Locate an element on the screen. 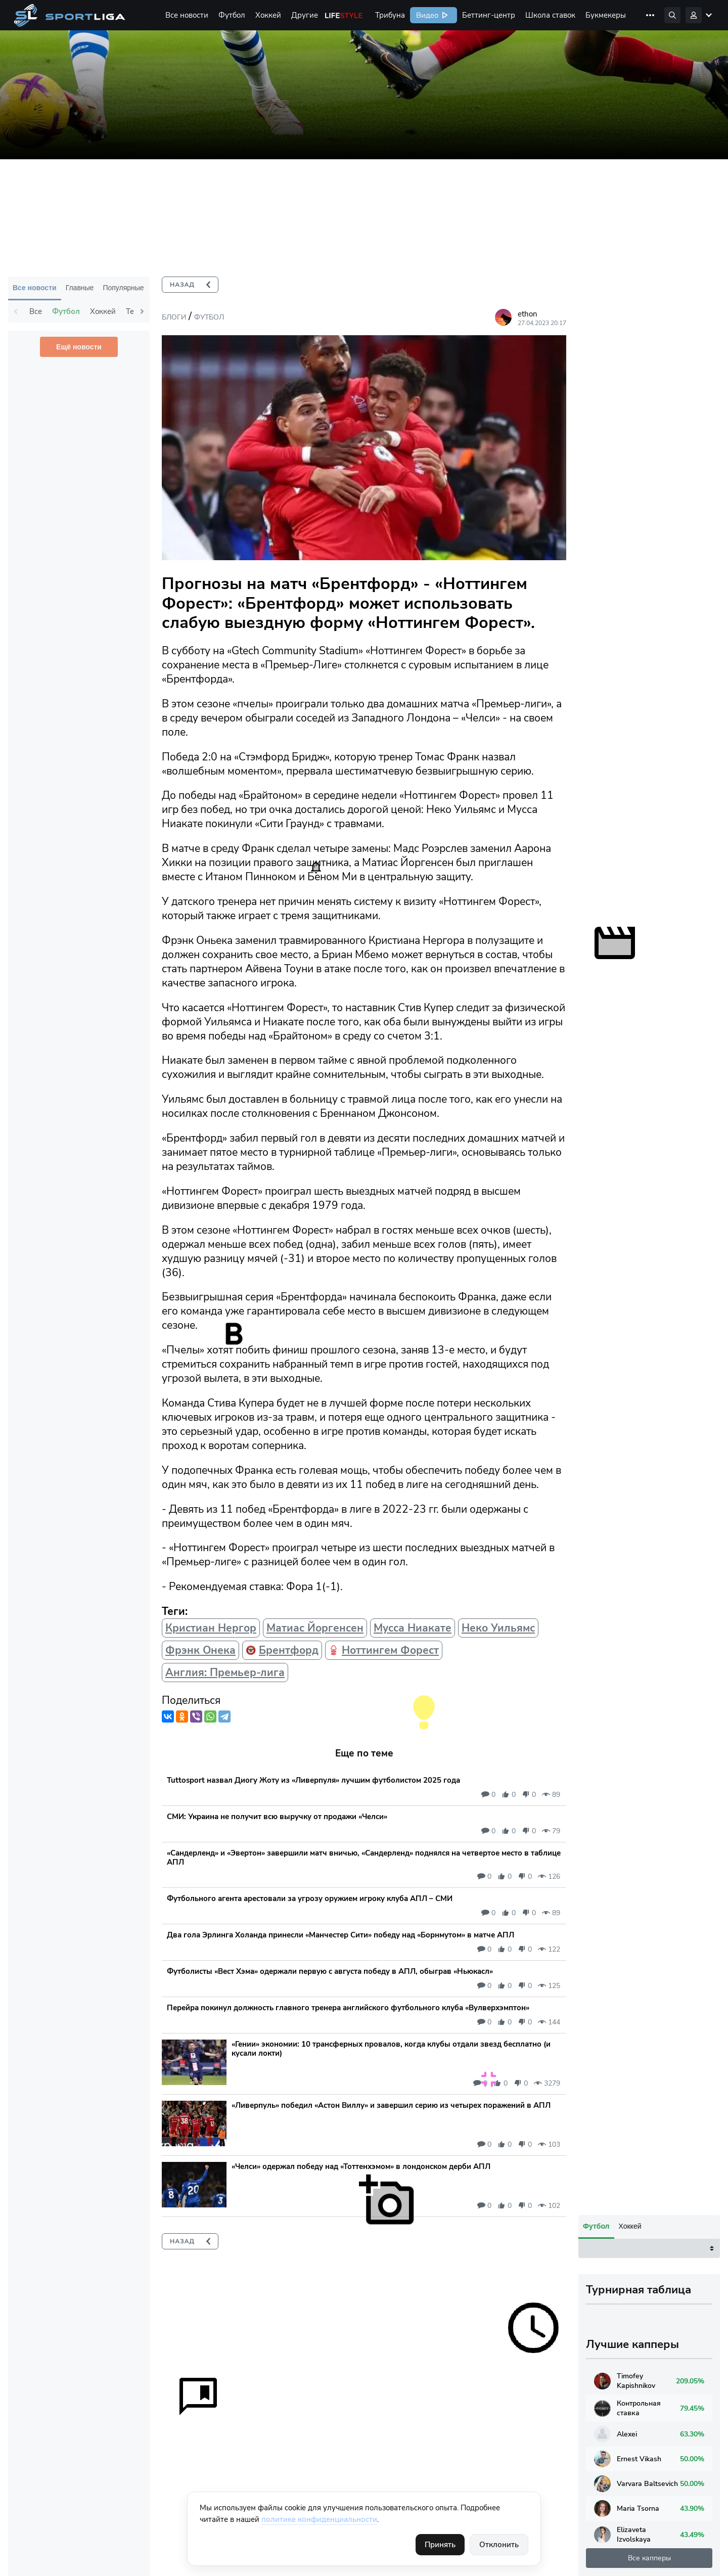  add a new photo is located at coordinates (387, 2200).